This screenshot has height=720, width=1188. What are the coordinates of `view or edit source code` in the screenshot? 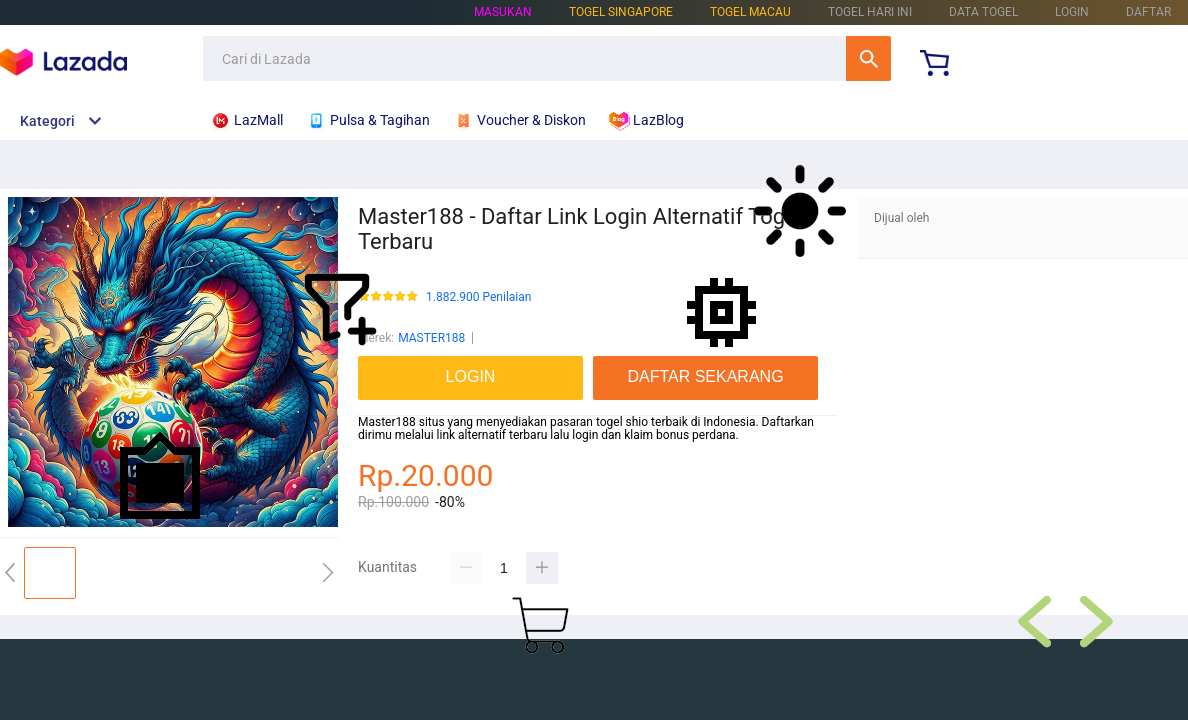 It's located at (1065, 621).